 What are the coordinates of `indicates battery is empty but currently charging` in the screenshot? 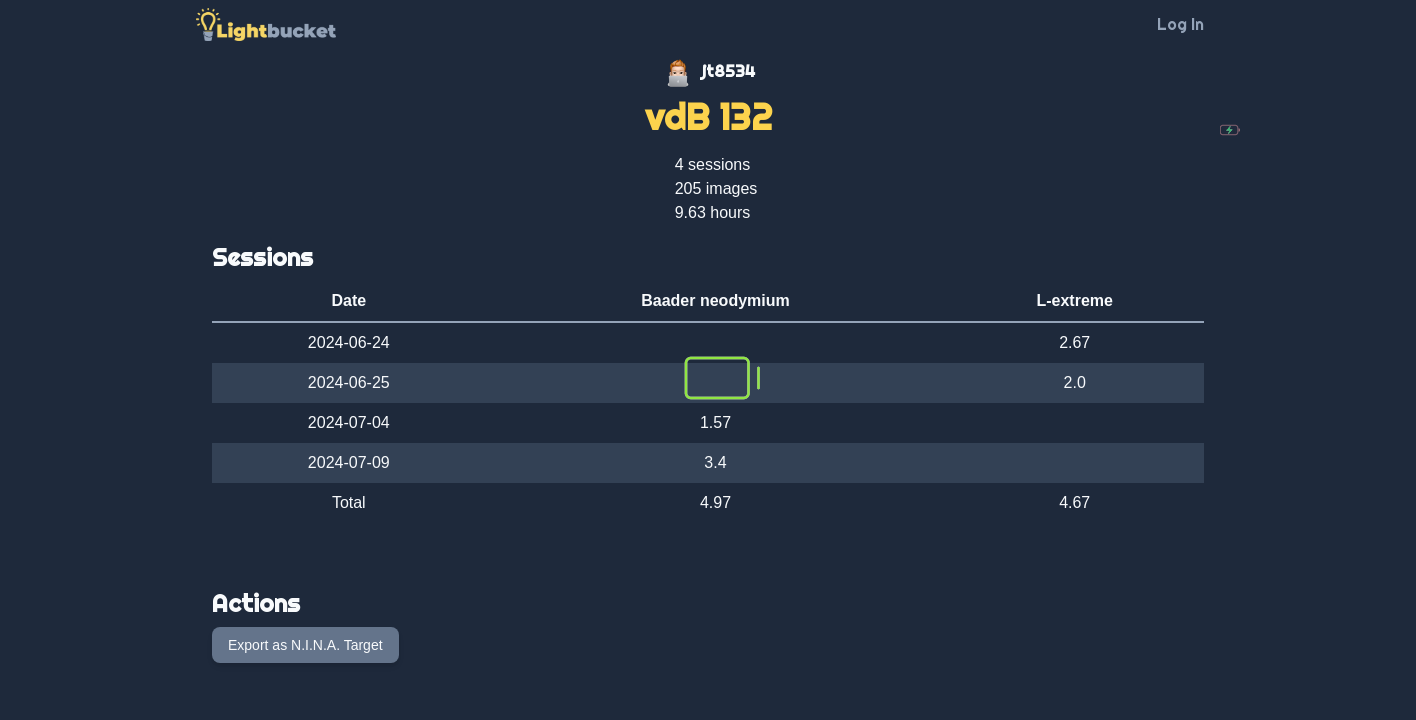 It's located at (1230, 130).